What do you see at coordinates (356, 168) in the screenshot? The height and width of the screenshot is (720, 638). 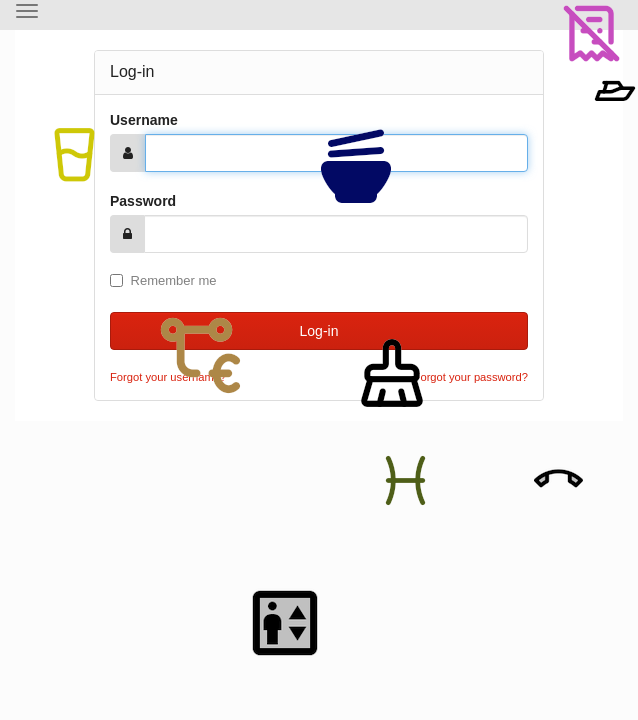 I see `browse asian cuisine or noodle restaurants` at bounding box center [356, 168].